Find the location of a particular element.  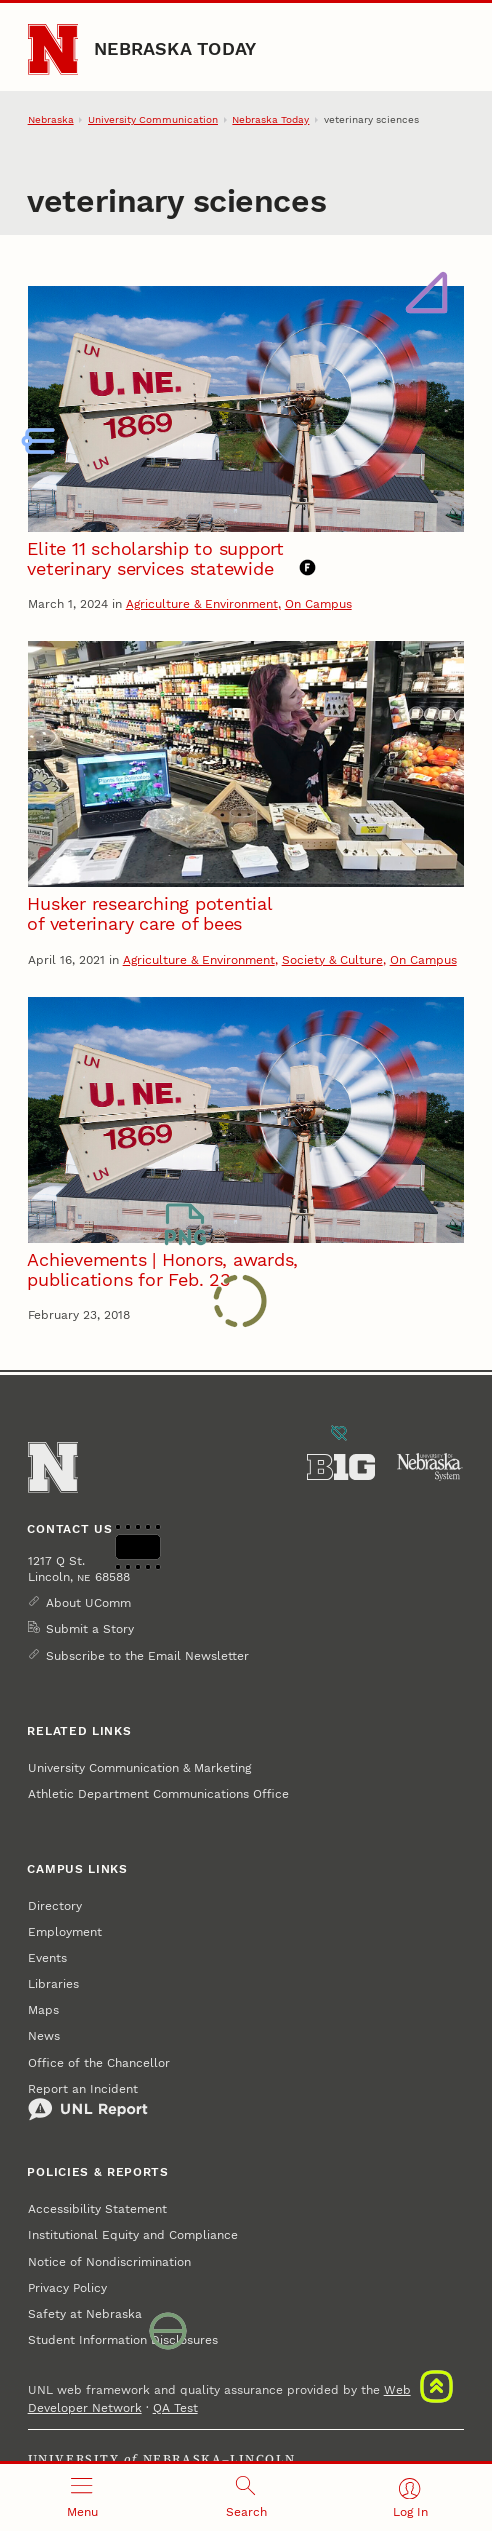

remove from favorites is located at coordinates (339, 1433).